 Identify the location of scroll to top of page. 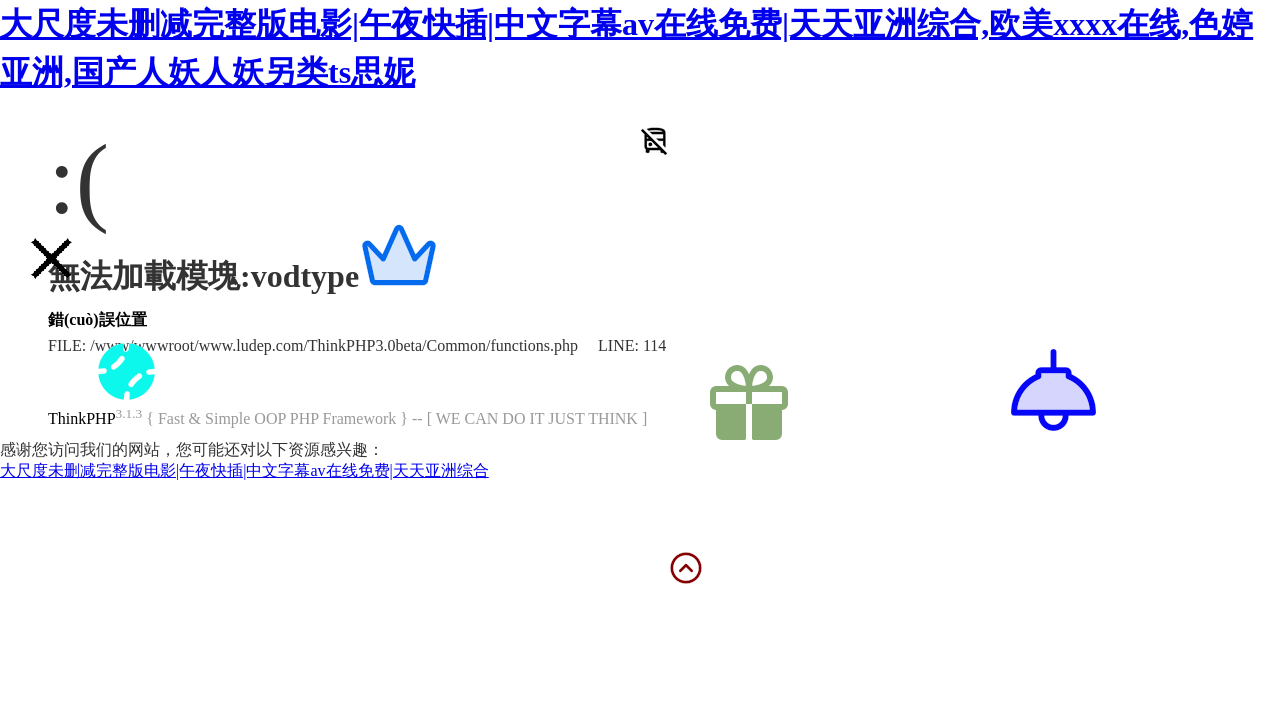
(686, 568).